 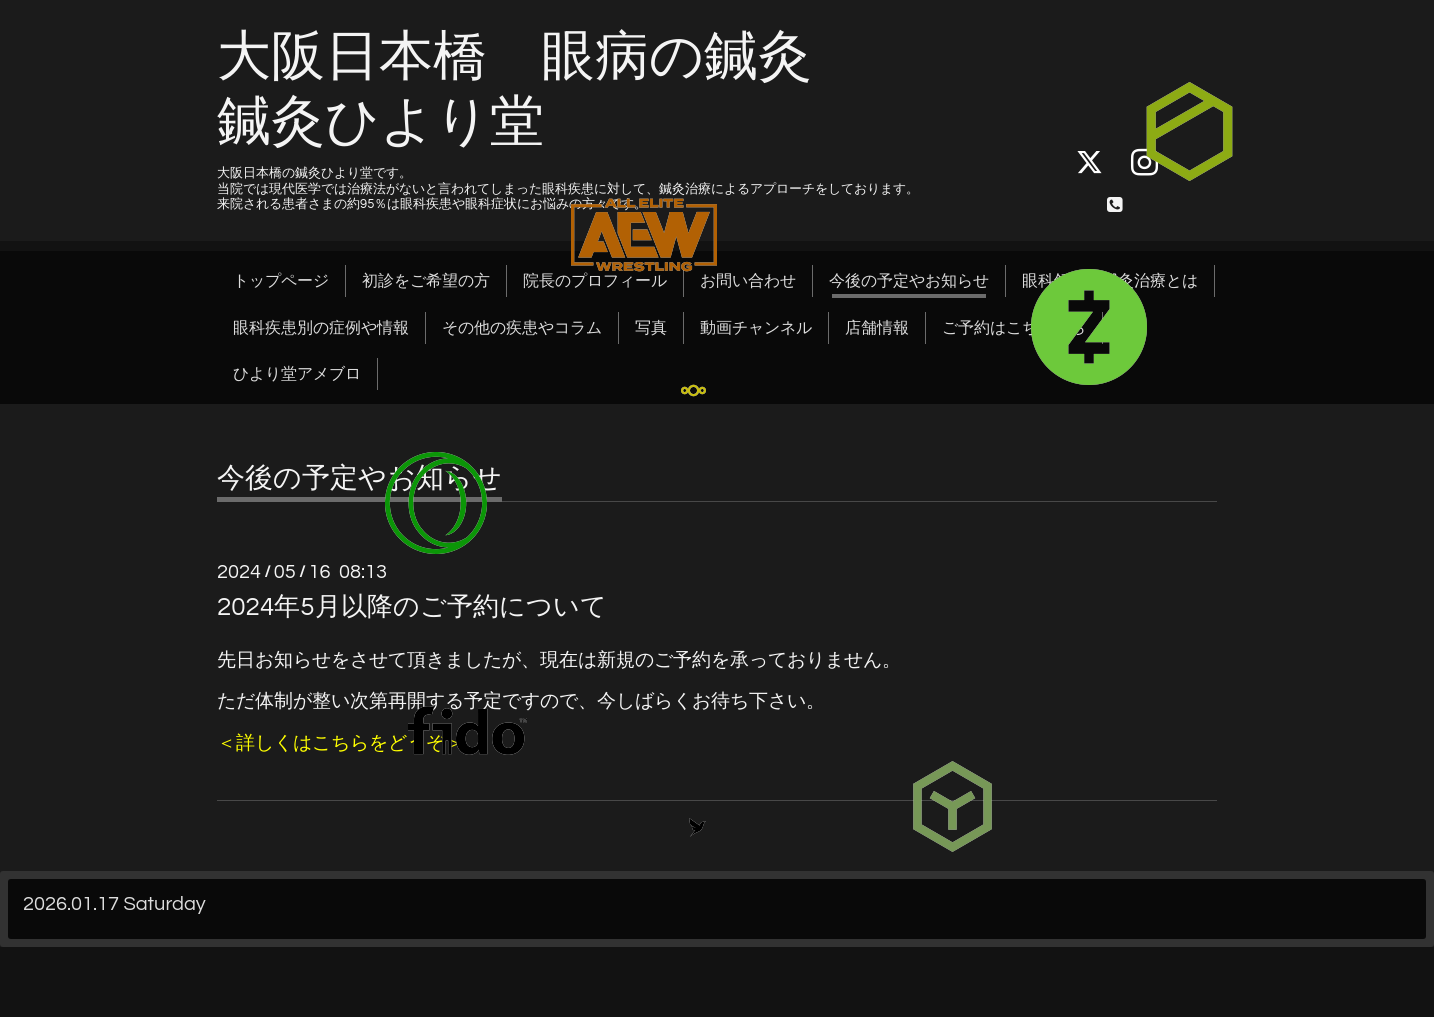 What do you see at coordinates (467, 730) in the screenshot?
I see `fido alliance logo indicating passwordless authentication support` at bounding box center [467, 730].